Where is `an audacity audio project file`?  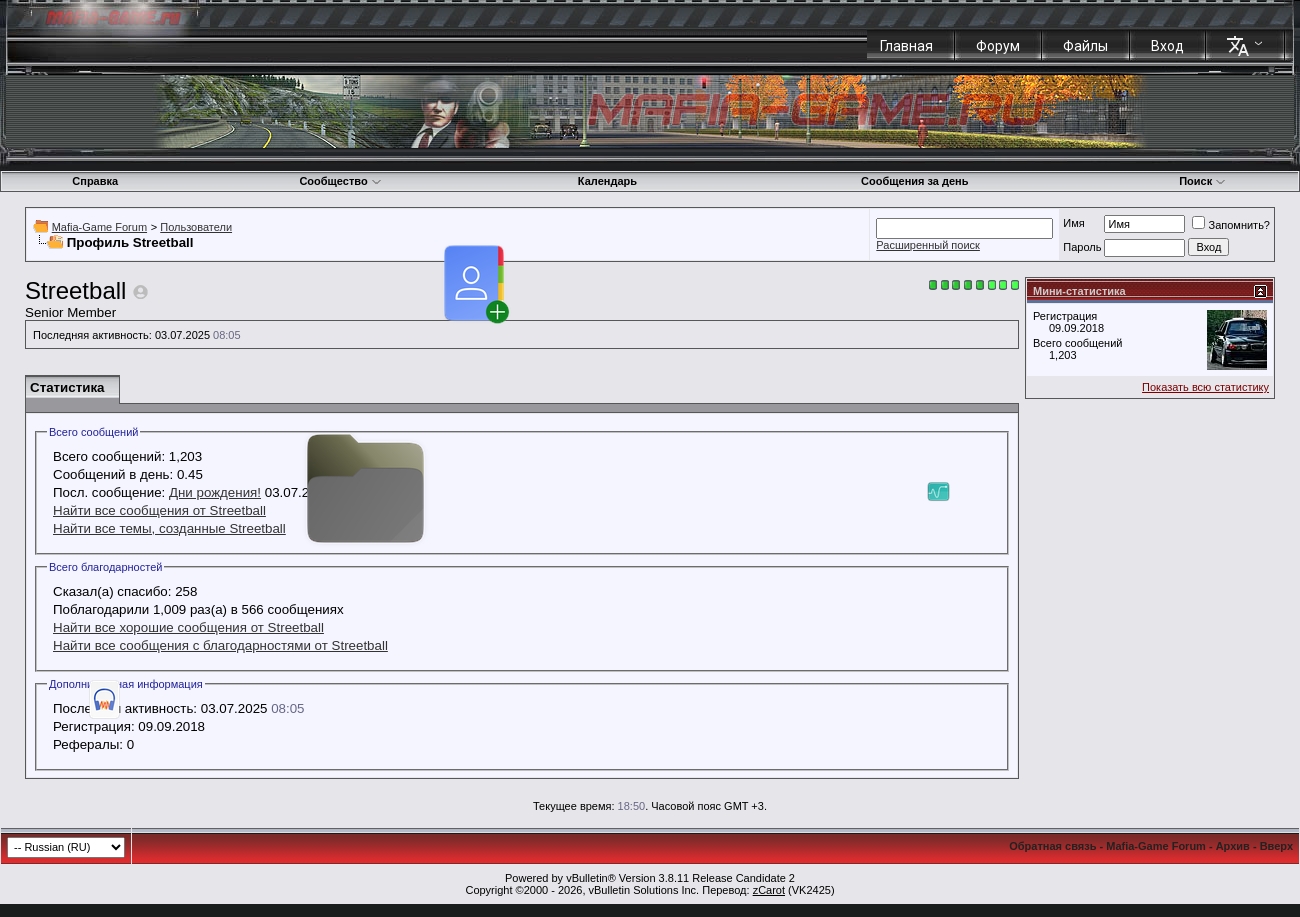 an audacity audio project file is located at coordinates (104, 699).